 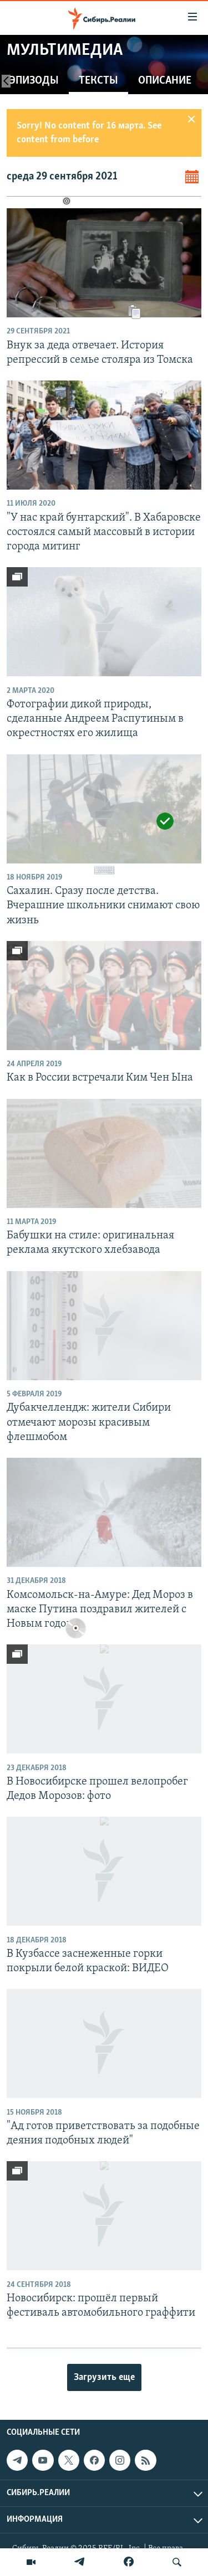 I want to click on access keyboard settings, so click(x=104, y=870).